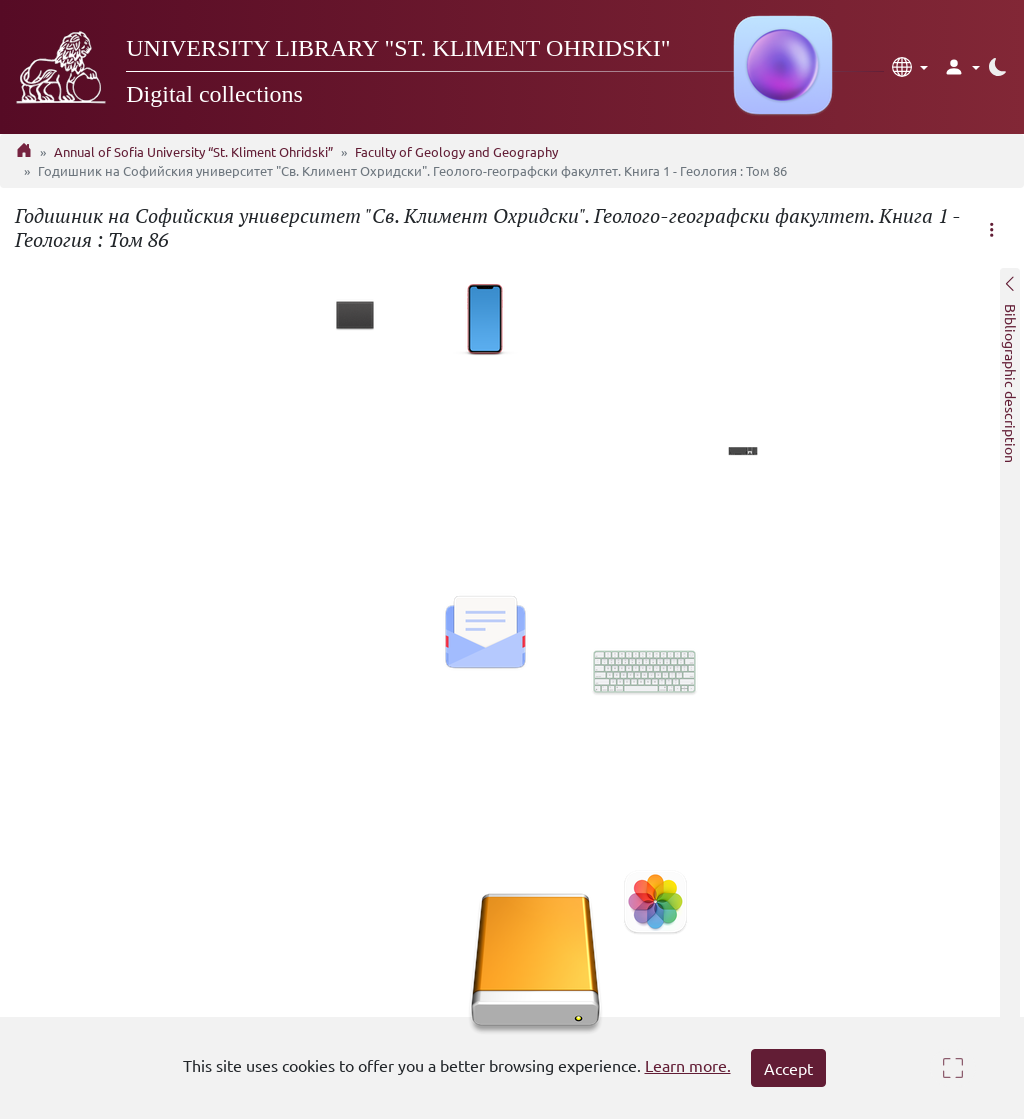 The height and width of the screenshot is (1119, 1024). Describe the element at coordinates (743, 451) in the screenshot. I see `apple magic keyboard with numeric keypad in silver and black` at that location.